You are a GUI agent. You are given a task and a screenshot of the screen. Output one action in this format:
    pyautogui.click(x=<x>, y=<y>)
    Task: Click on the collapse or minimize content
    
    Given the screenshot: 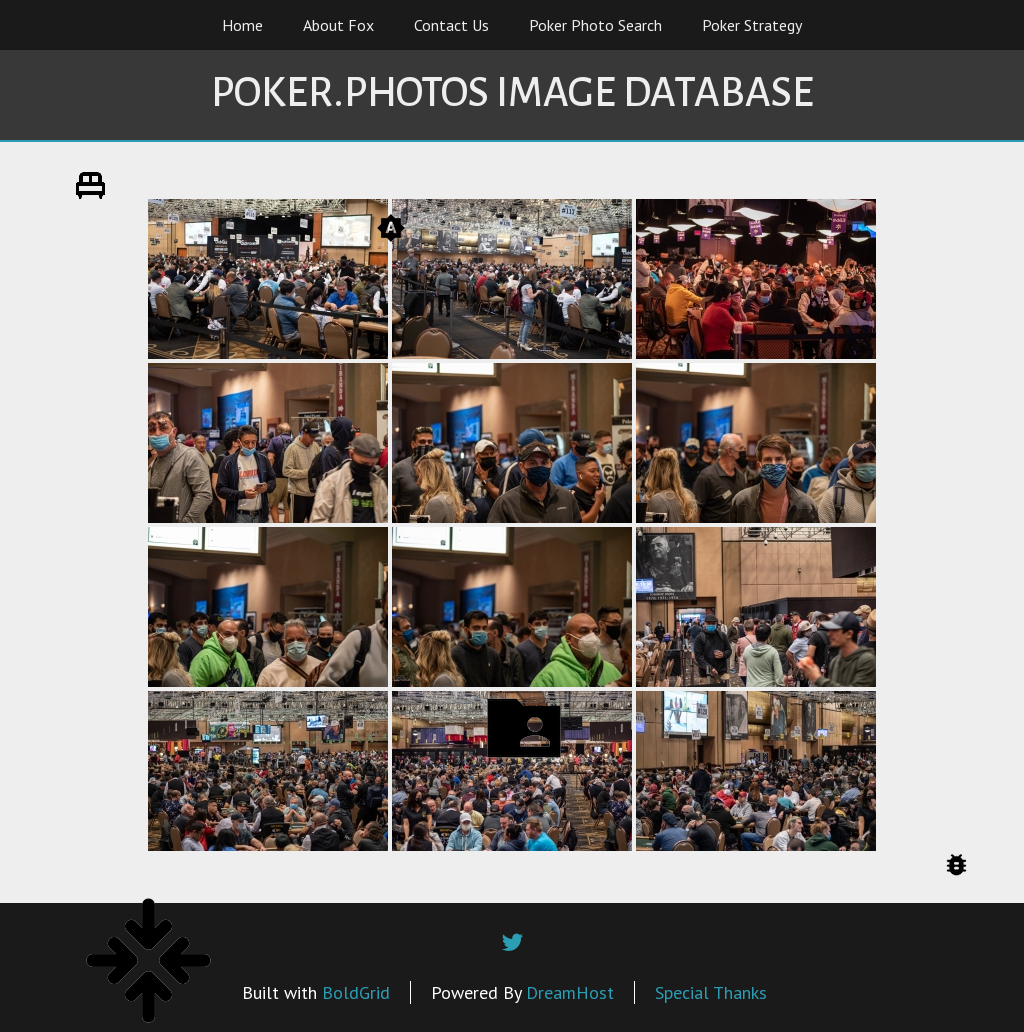 What is the action you would take?
    pyautogui.click(x=148, y=960)
    